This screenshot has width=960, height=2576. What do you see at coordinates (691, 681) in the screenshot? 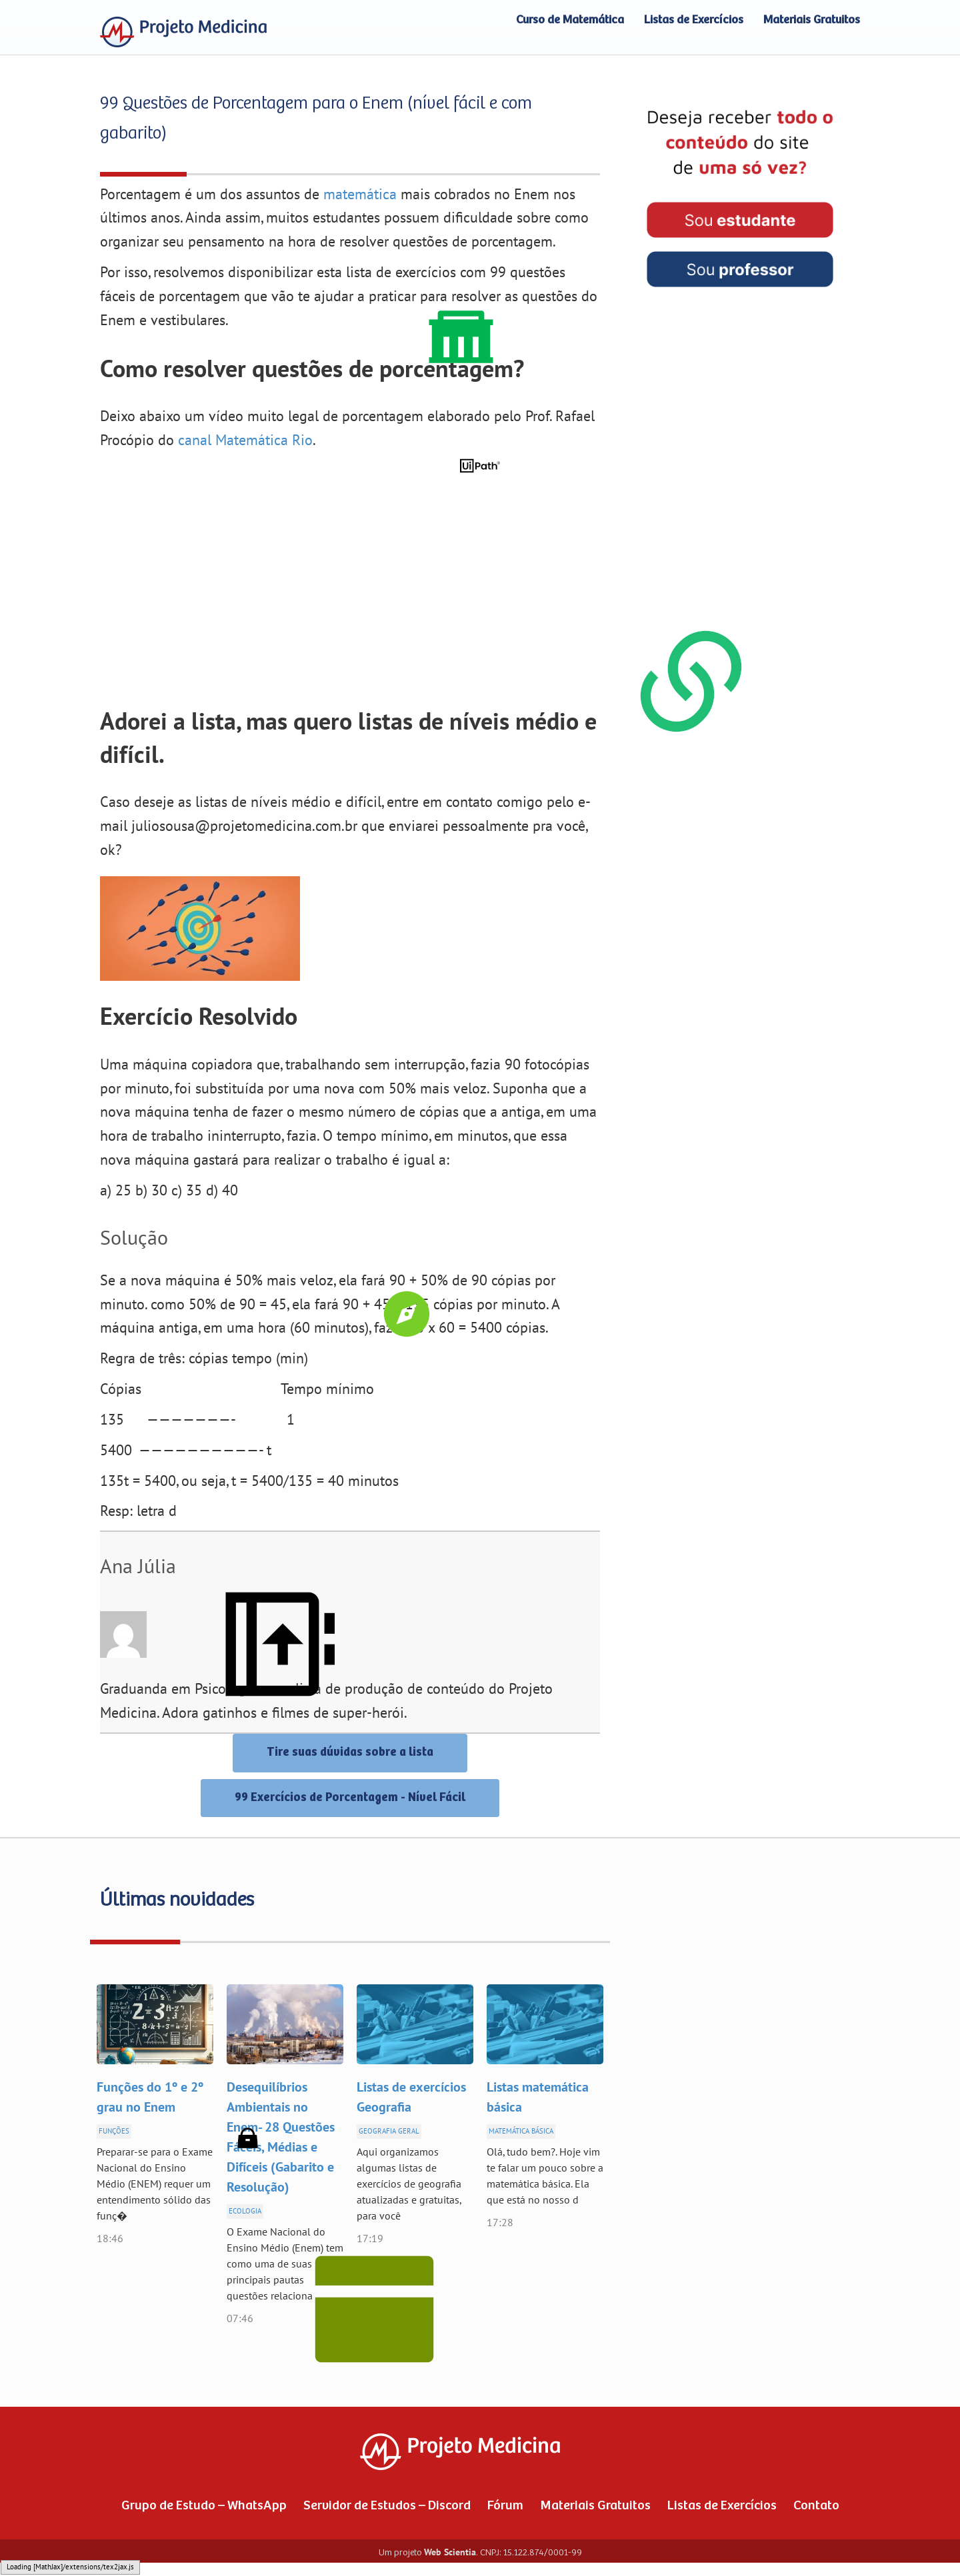
I see `view linked accounts or connections` at bounding box center [691, 681].